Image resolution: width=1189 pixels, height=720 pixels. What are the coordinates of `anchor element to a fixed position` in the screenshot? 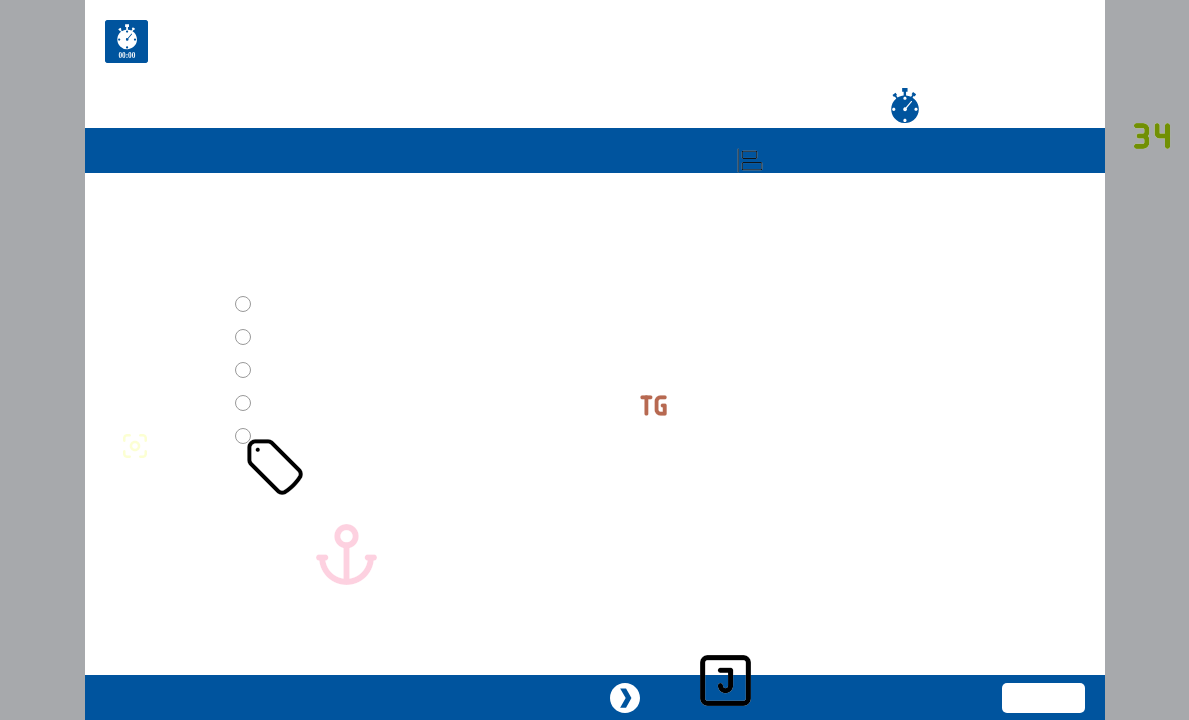 It's located at (346, 554).